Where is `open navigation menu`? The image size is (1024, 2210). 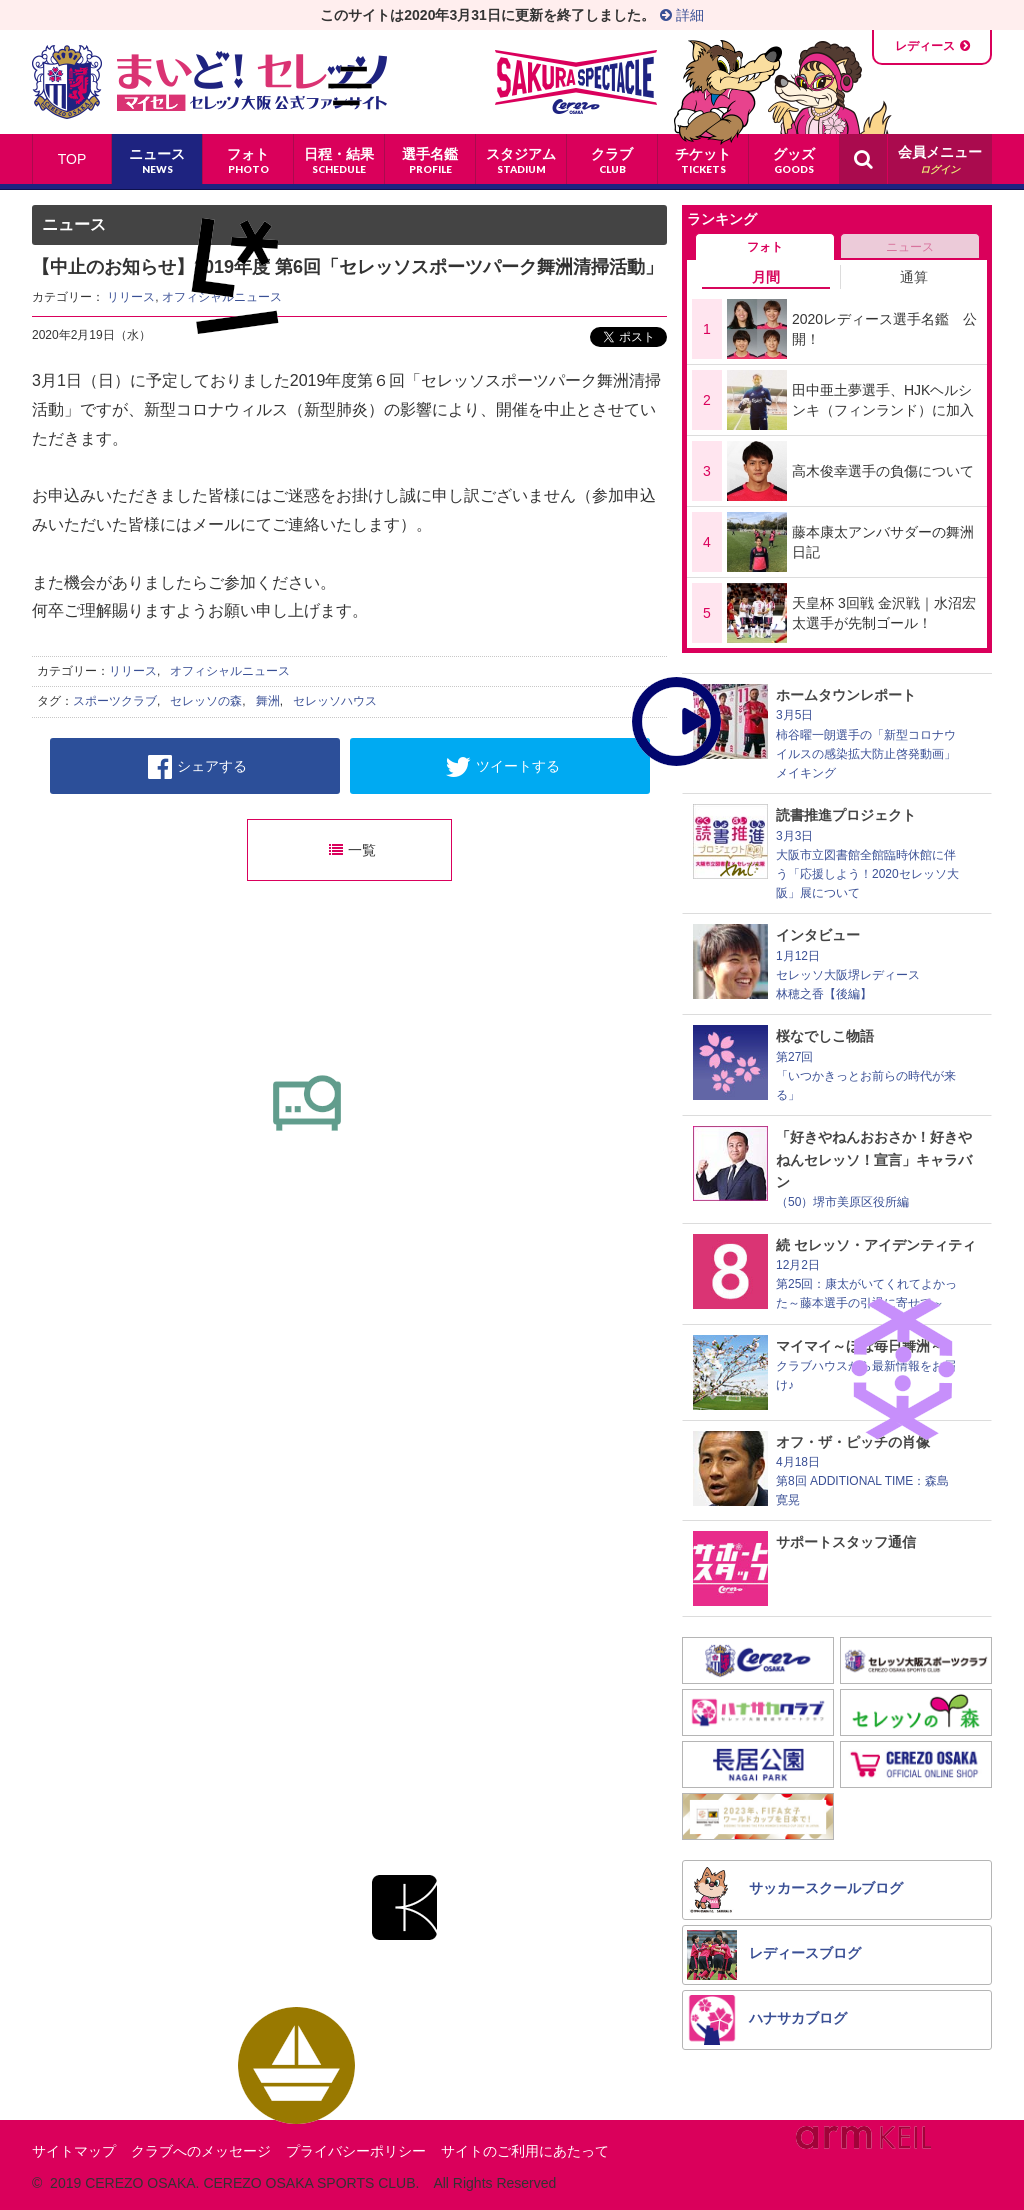 open navigation menu is located at coordinates (350, 86).